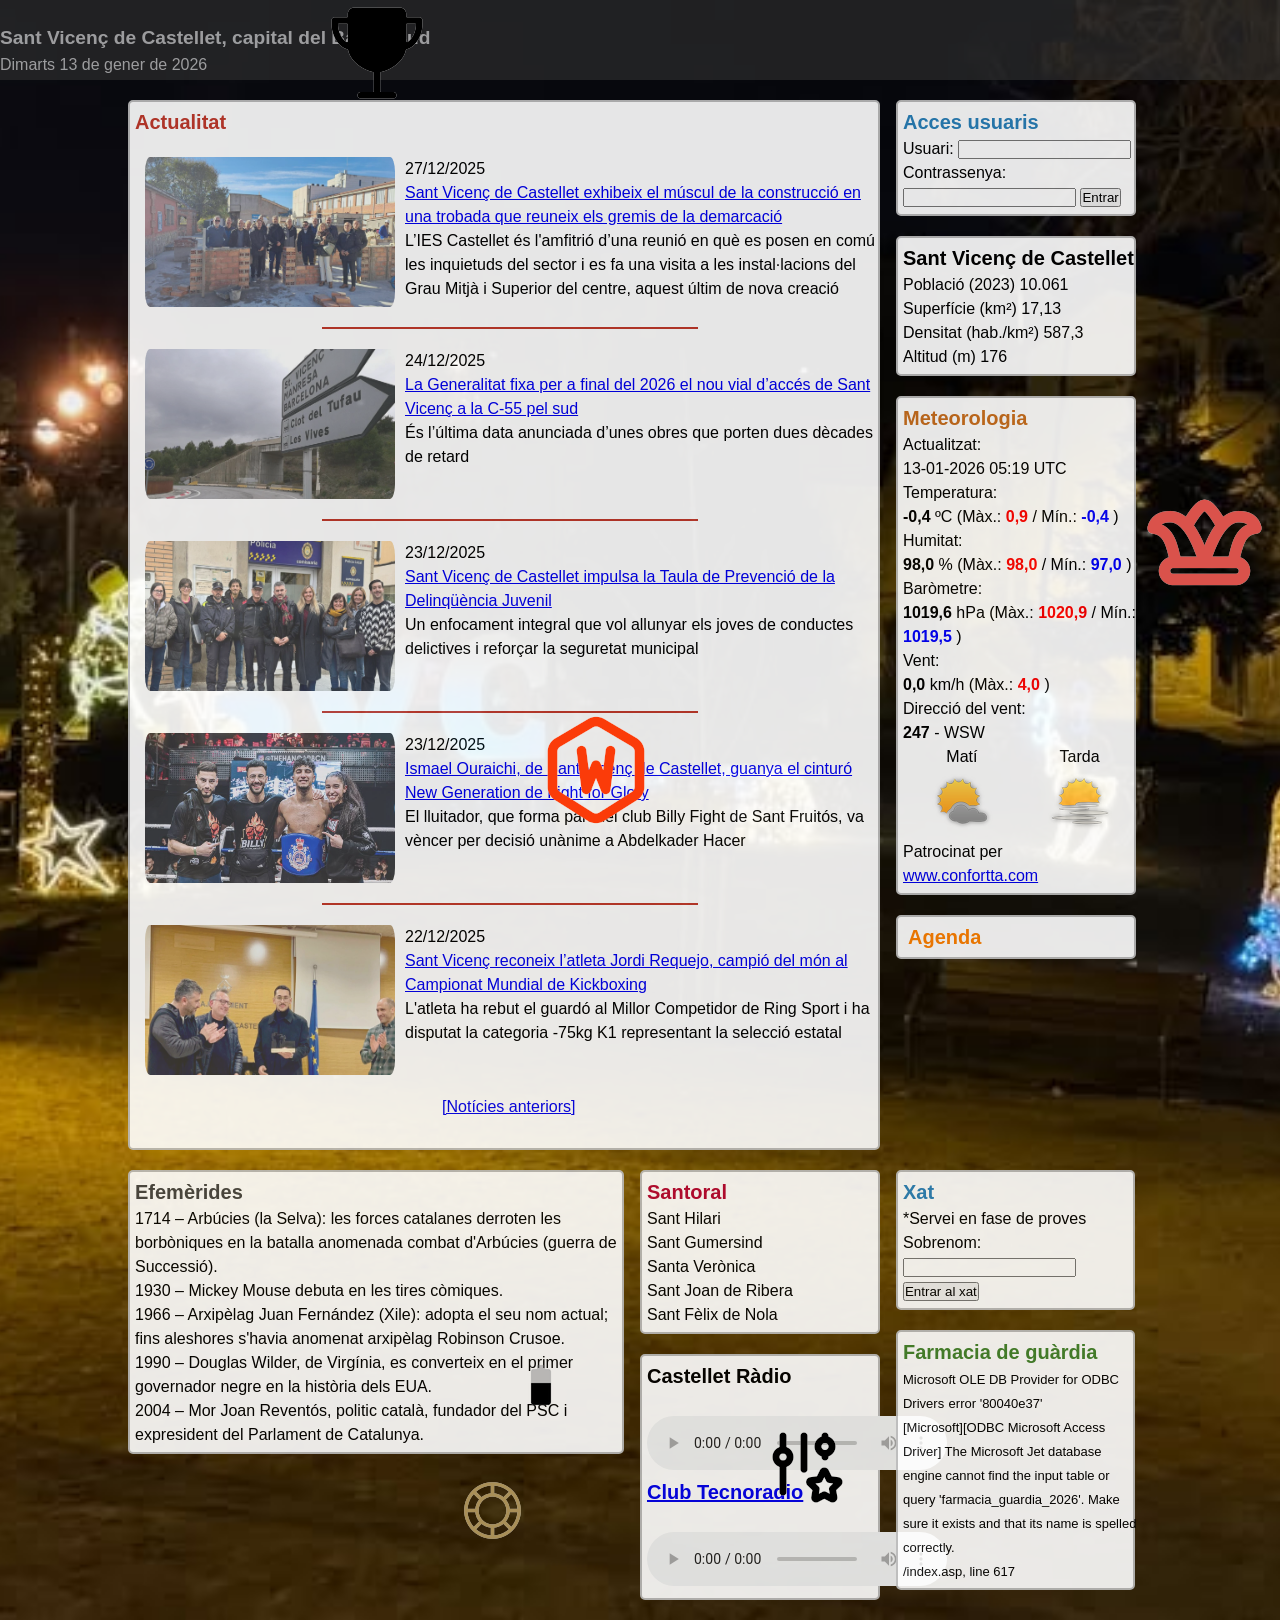  I want to click on select joker or wild card in a card game, so click(1204, 539).